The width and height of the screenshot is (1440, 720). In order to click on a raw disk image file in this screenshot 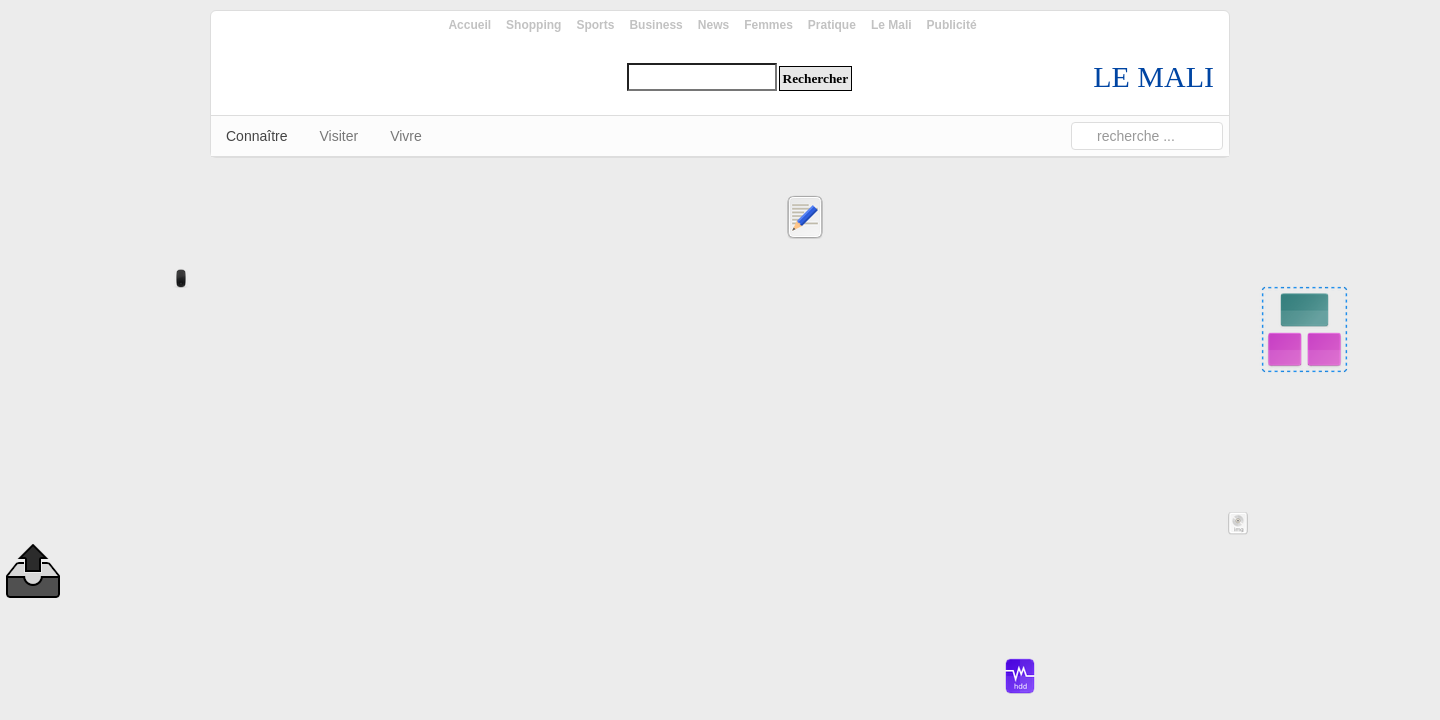, I will do `click(1238, 523)`.